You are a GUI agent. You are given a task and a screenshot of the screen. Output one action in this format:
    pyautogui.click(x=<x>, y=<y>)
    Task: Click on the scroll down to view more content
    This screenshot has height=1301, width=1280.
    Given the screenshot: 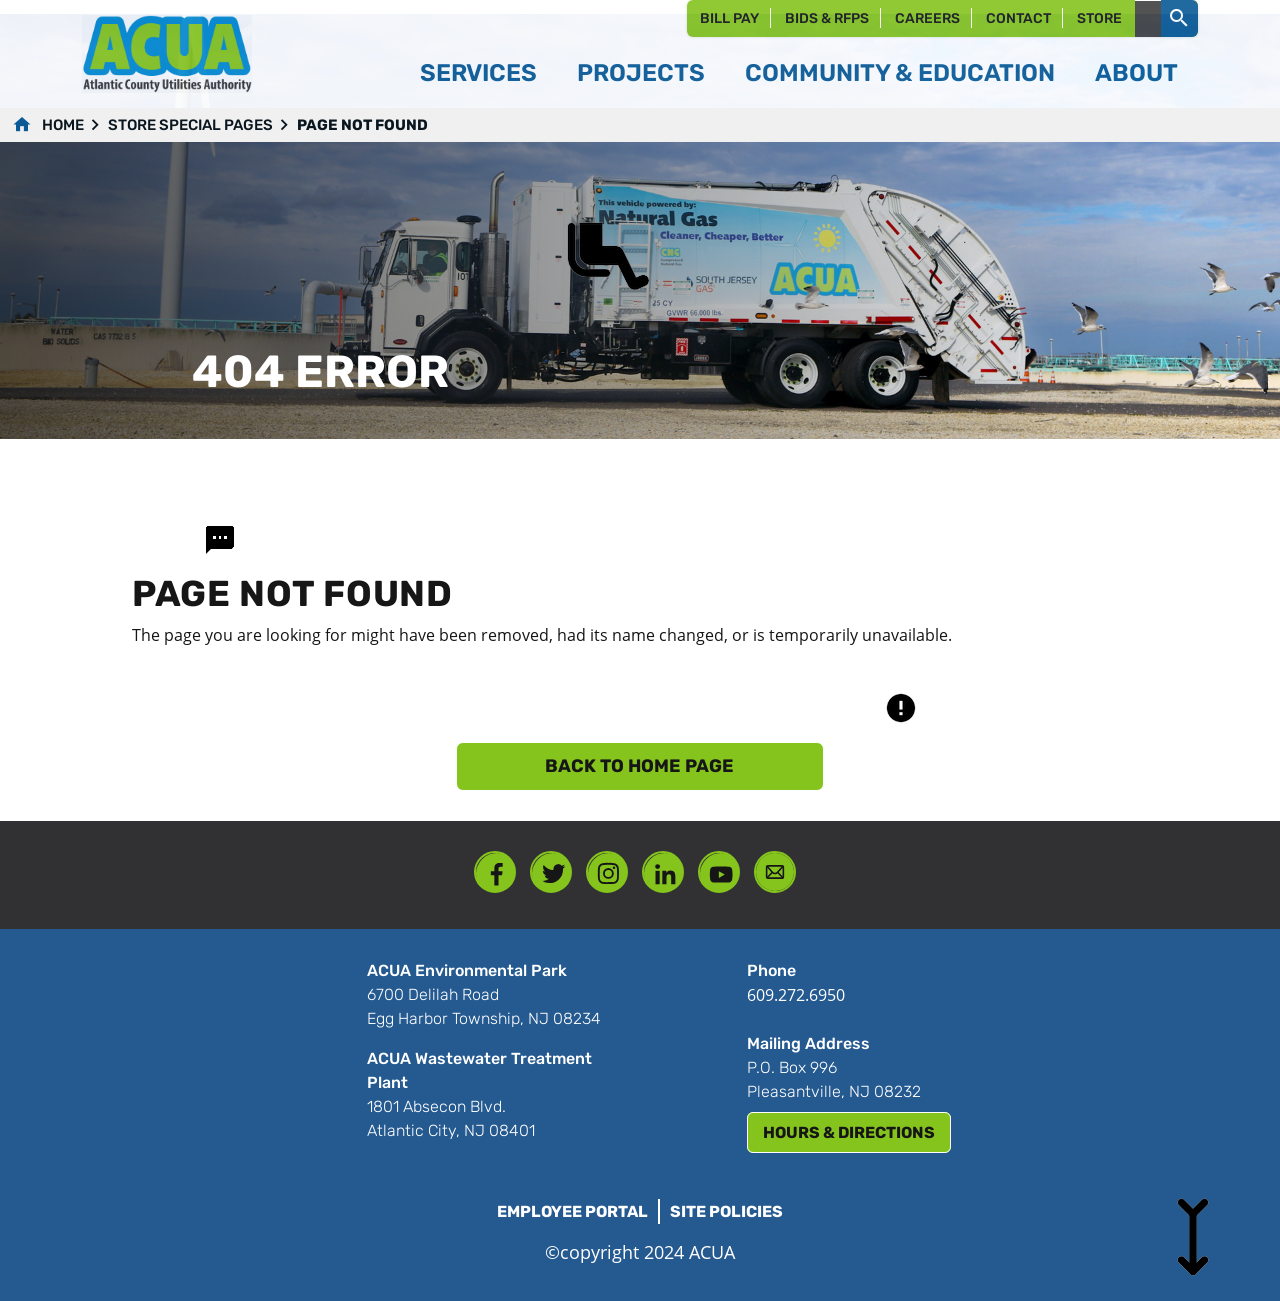 What is the action you would take?
    pyautogui.click(x=1193, y=1237)
    